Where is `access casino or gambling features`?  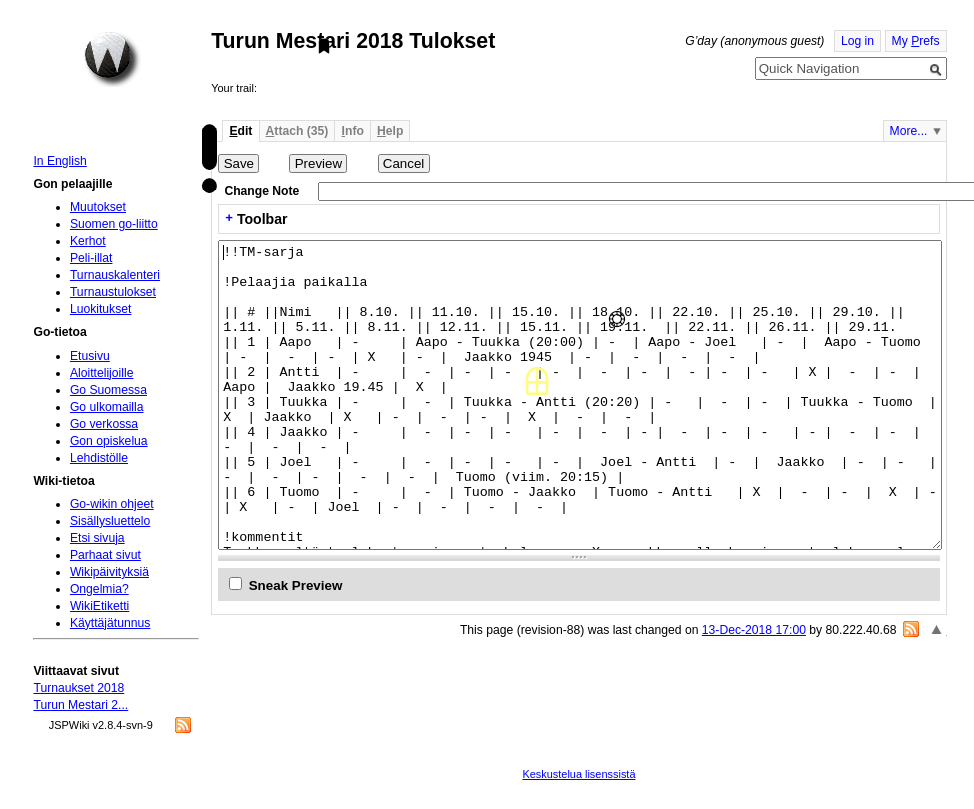
access casino or gambling features is located at coordinates (617, 319).